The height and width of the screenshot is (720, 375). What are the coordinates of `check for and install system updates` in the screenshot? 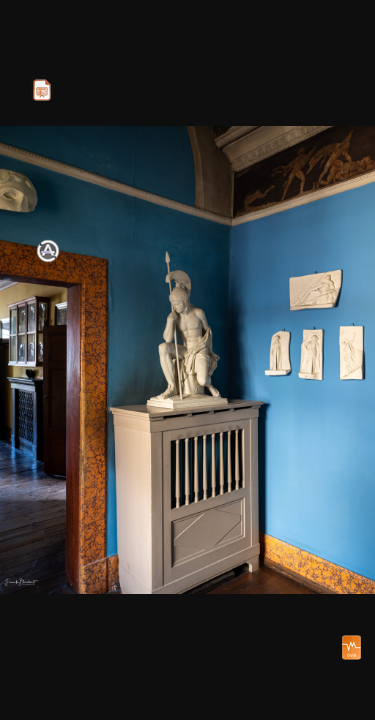 It's located at (48, 251).